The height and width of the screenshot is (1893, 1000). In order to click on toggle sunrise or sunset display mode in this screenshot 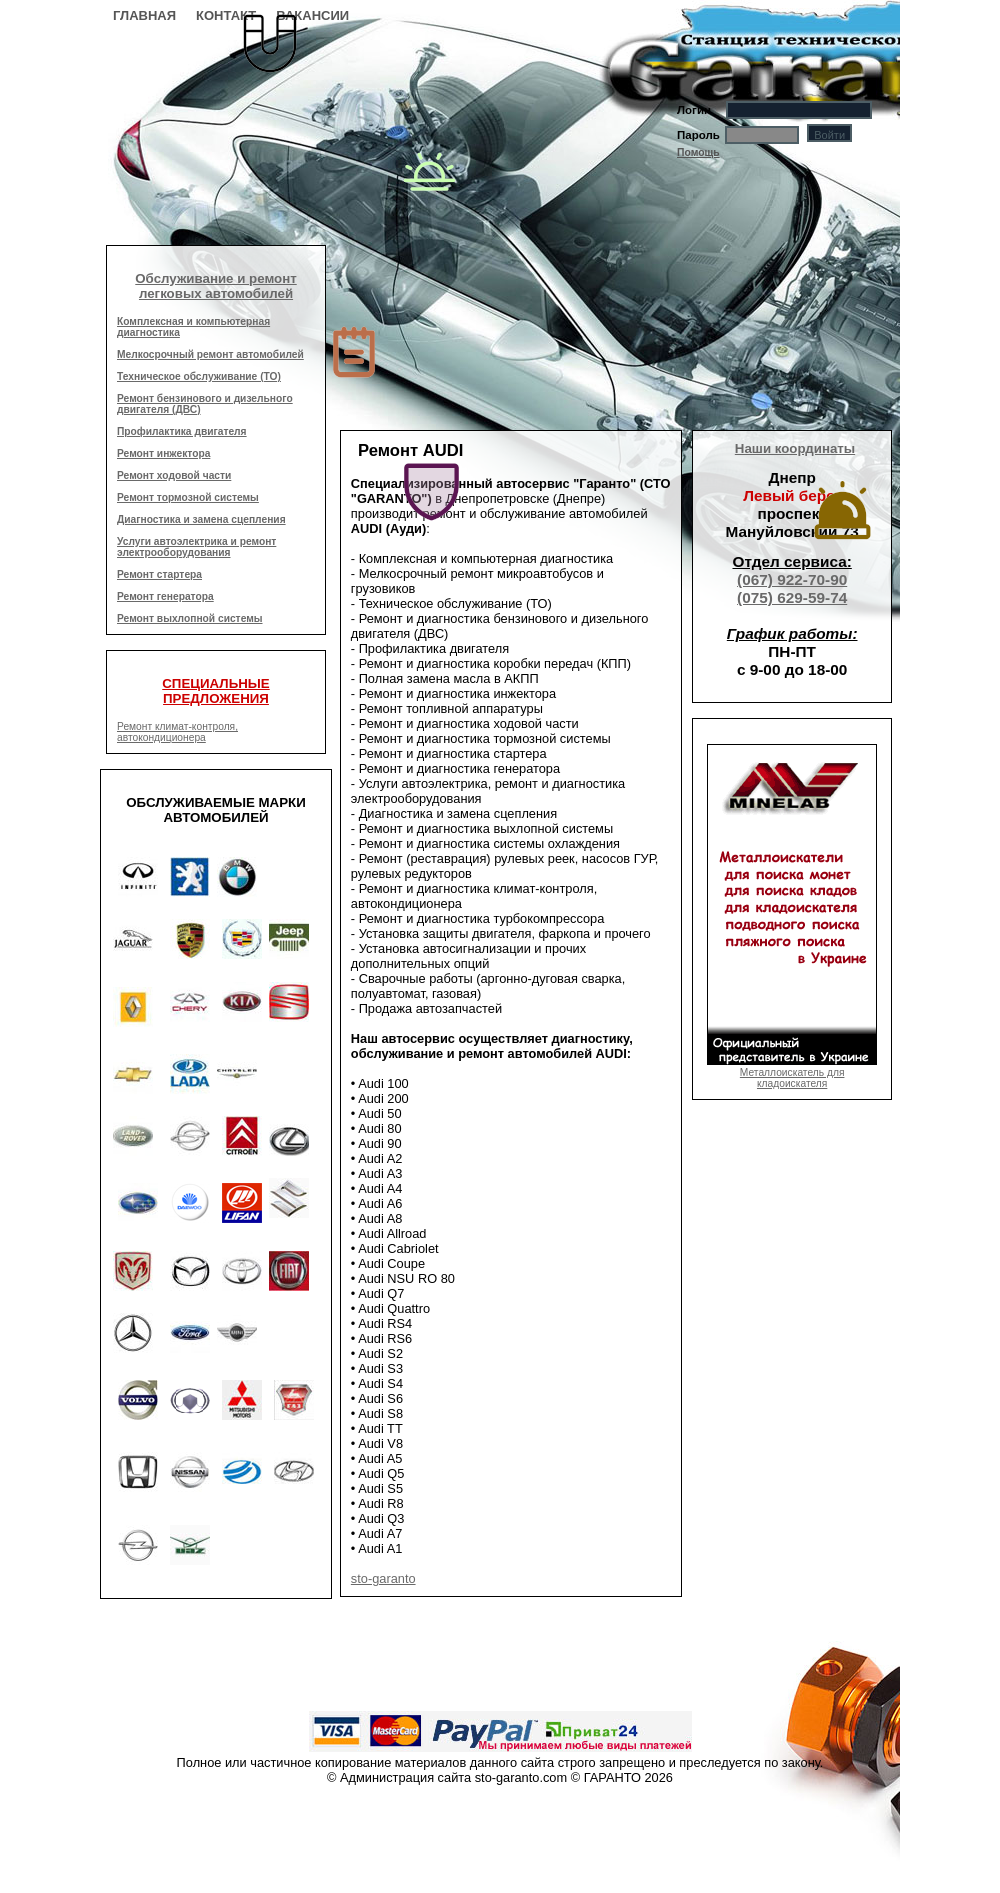, I will do `click(429, 173)`.